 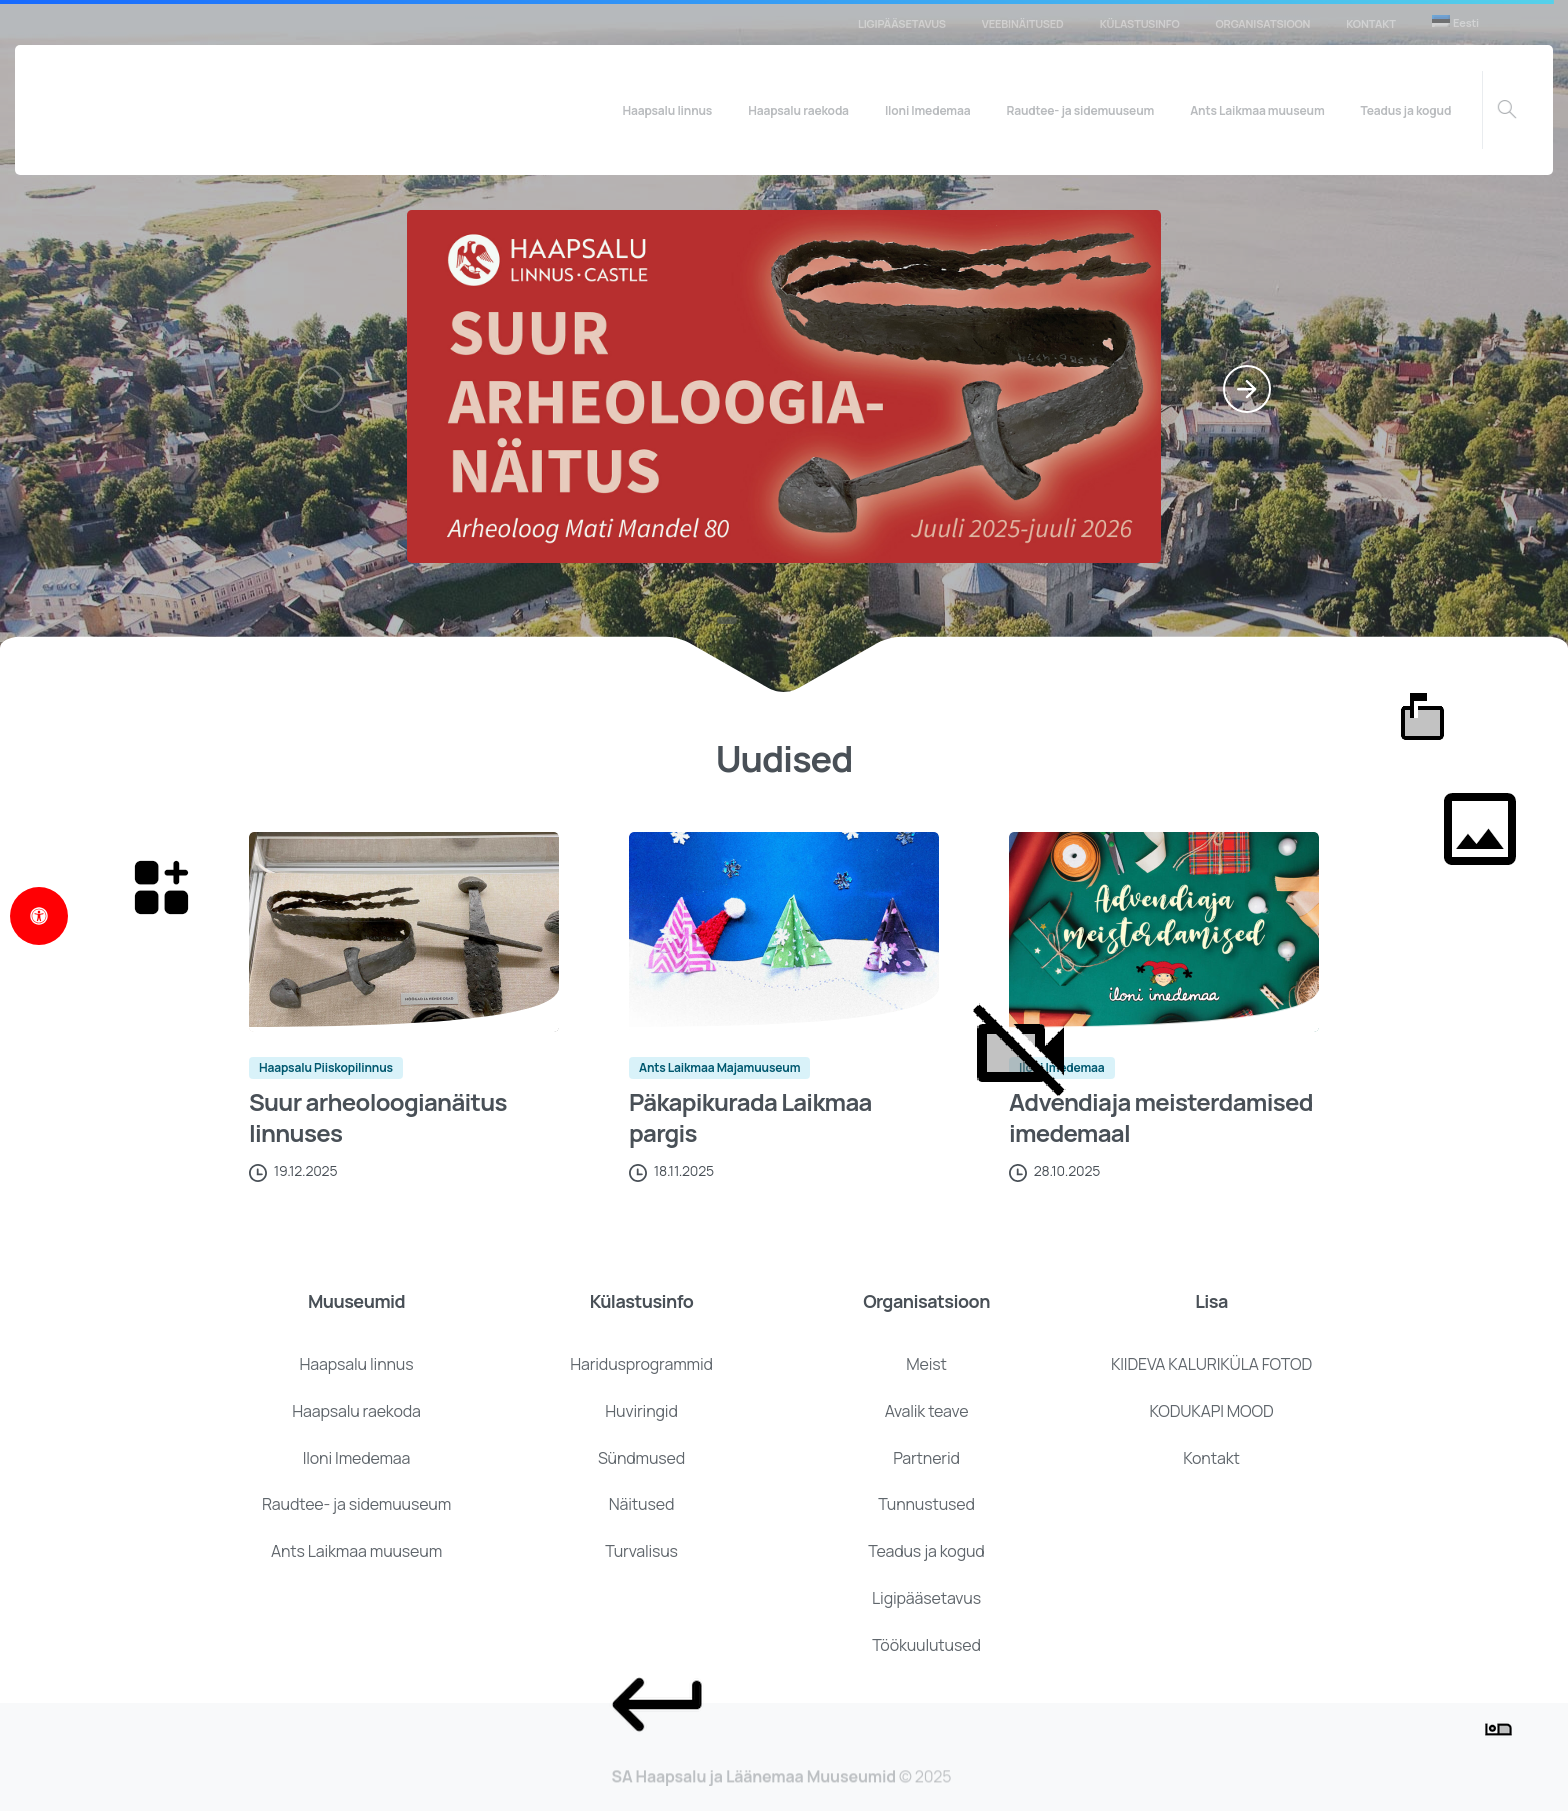 What do you see at coordinates (161, 887) in the screenshot?
I see `access app drawer or menu` at bounding box center [161, 887].